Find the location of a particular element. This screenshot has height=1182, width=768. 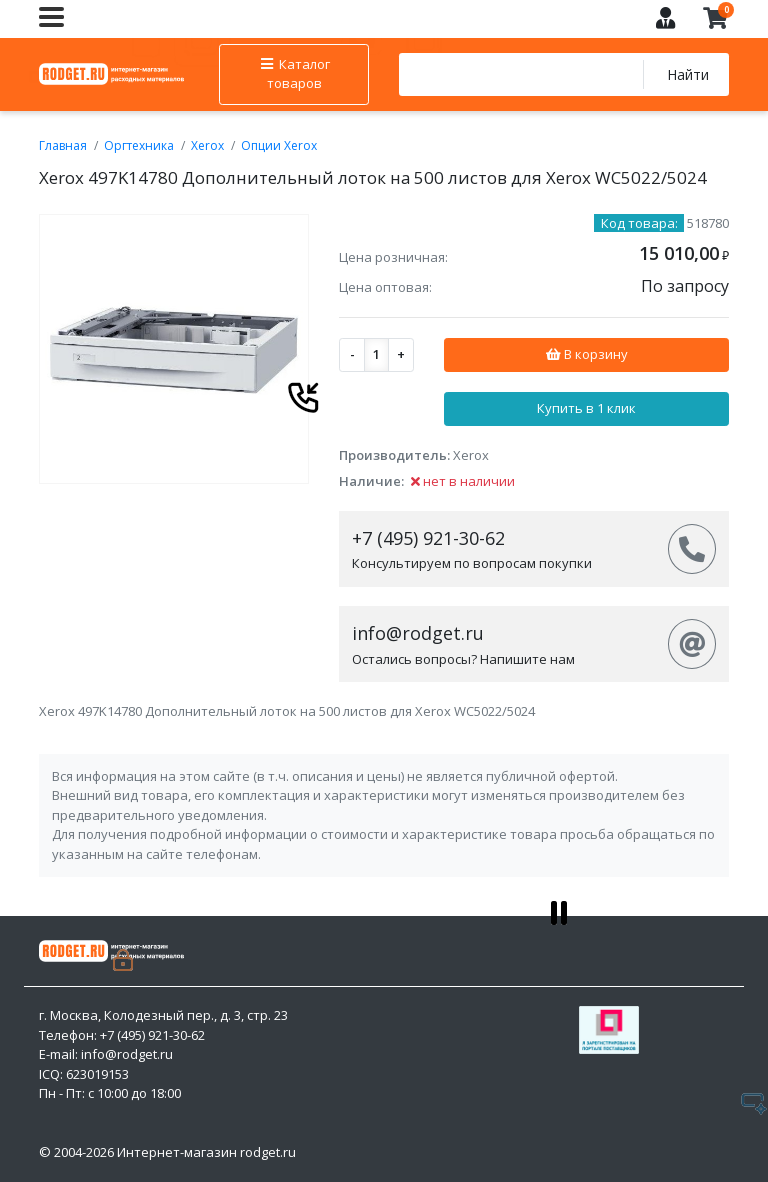

incoming call notification is located at coordinates (304, 397).